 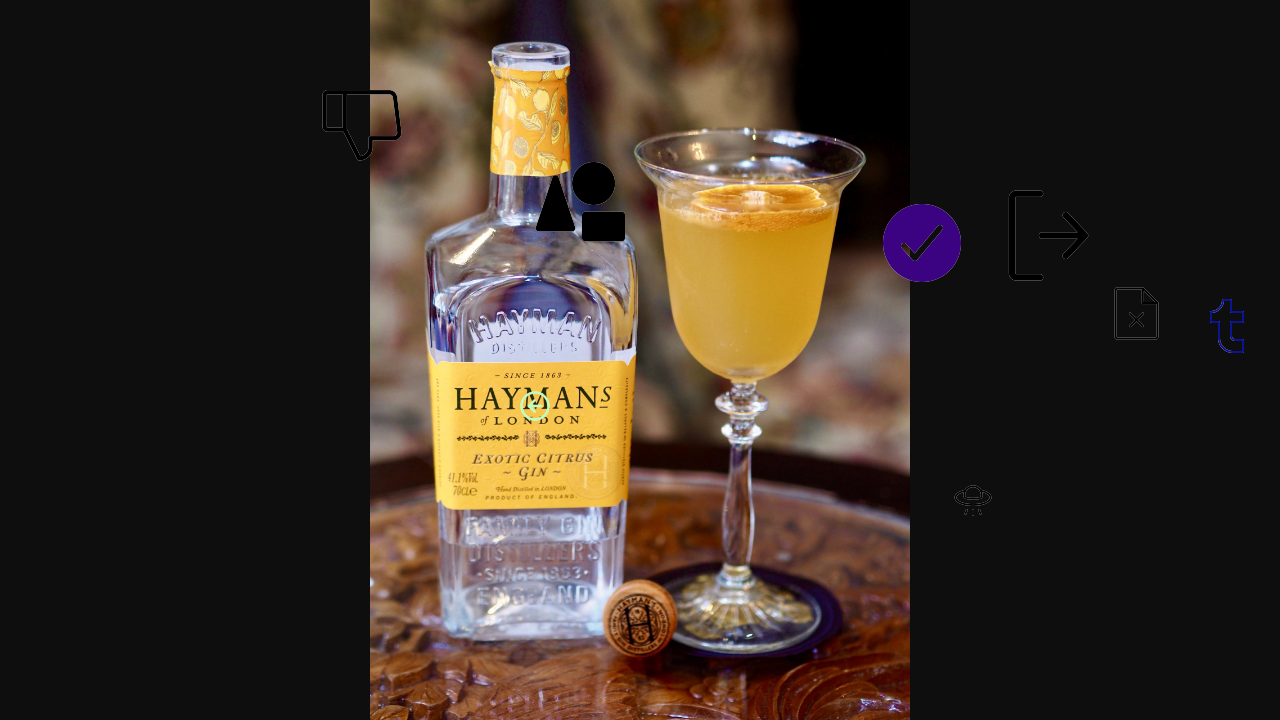 I want to click on access shape tools or drawing options, so click(x=582, y=205).